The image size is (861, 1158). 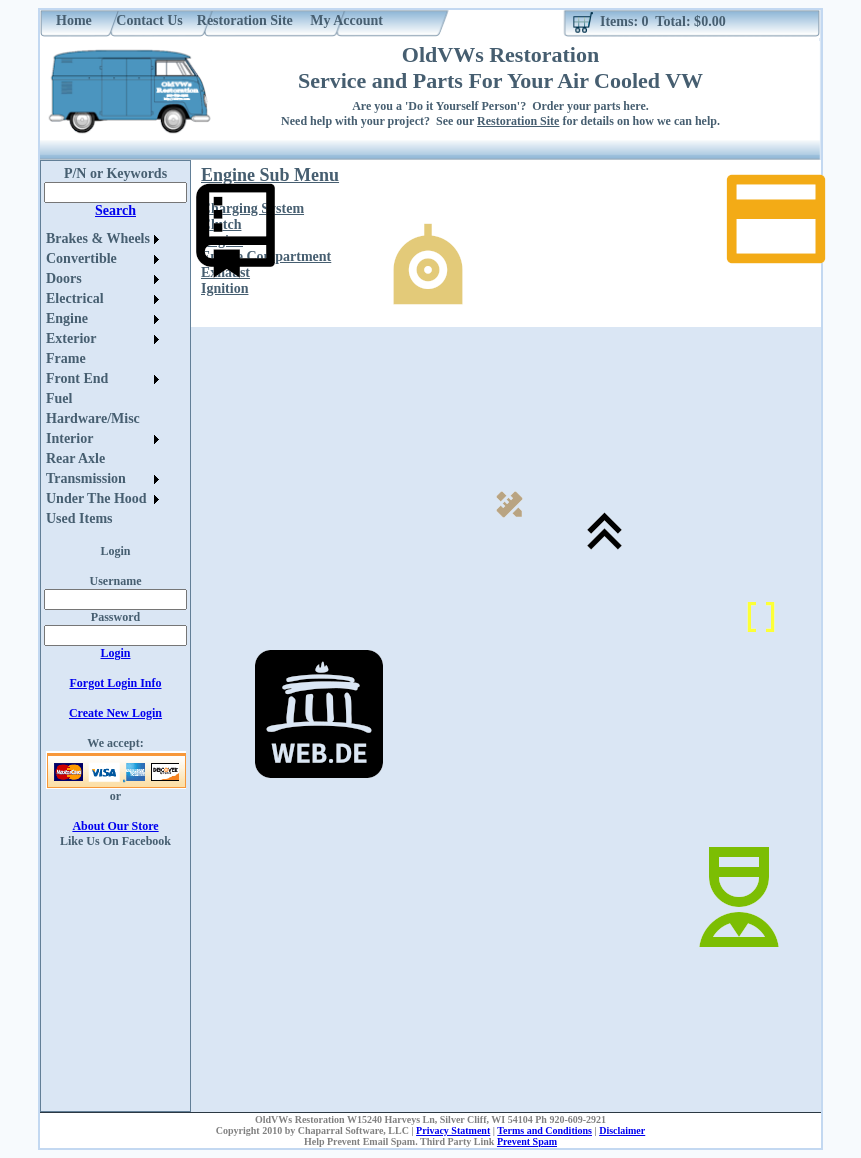 What do you see at coordinates (761, 617) in the screenshot?
I see `view or edit code brackets` at bounding box center [761, 617].